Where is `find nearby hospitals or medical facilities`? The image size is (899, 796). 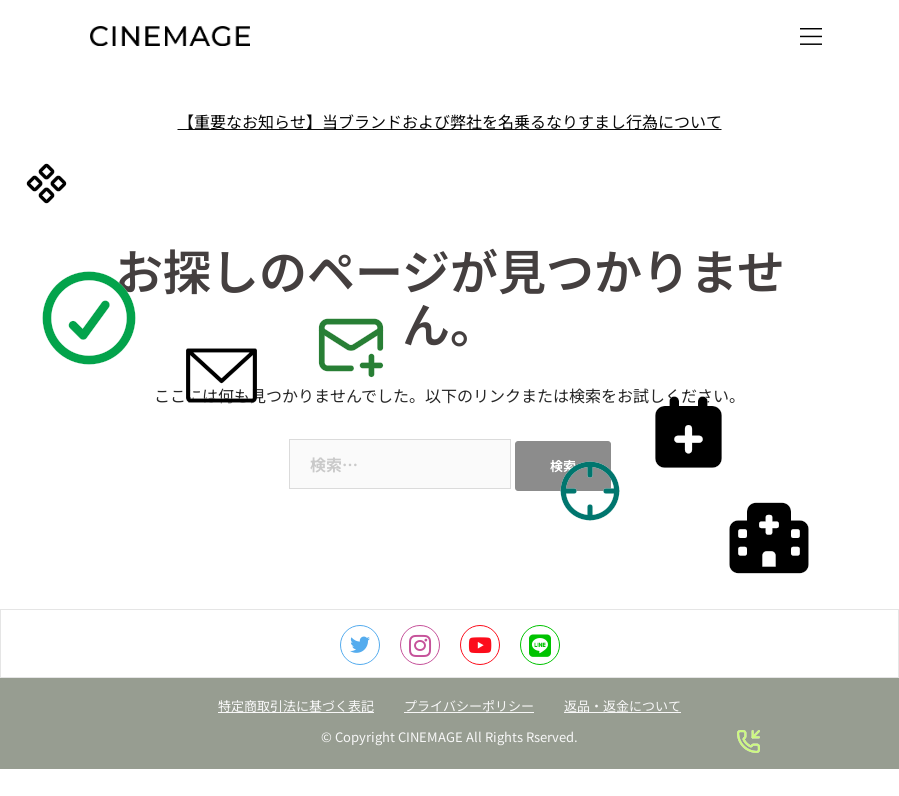 find nearby hospitals or medical facilities is located at coordinates (769, 538).